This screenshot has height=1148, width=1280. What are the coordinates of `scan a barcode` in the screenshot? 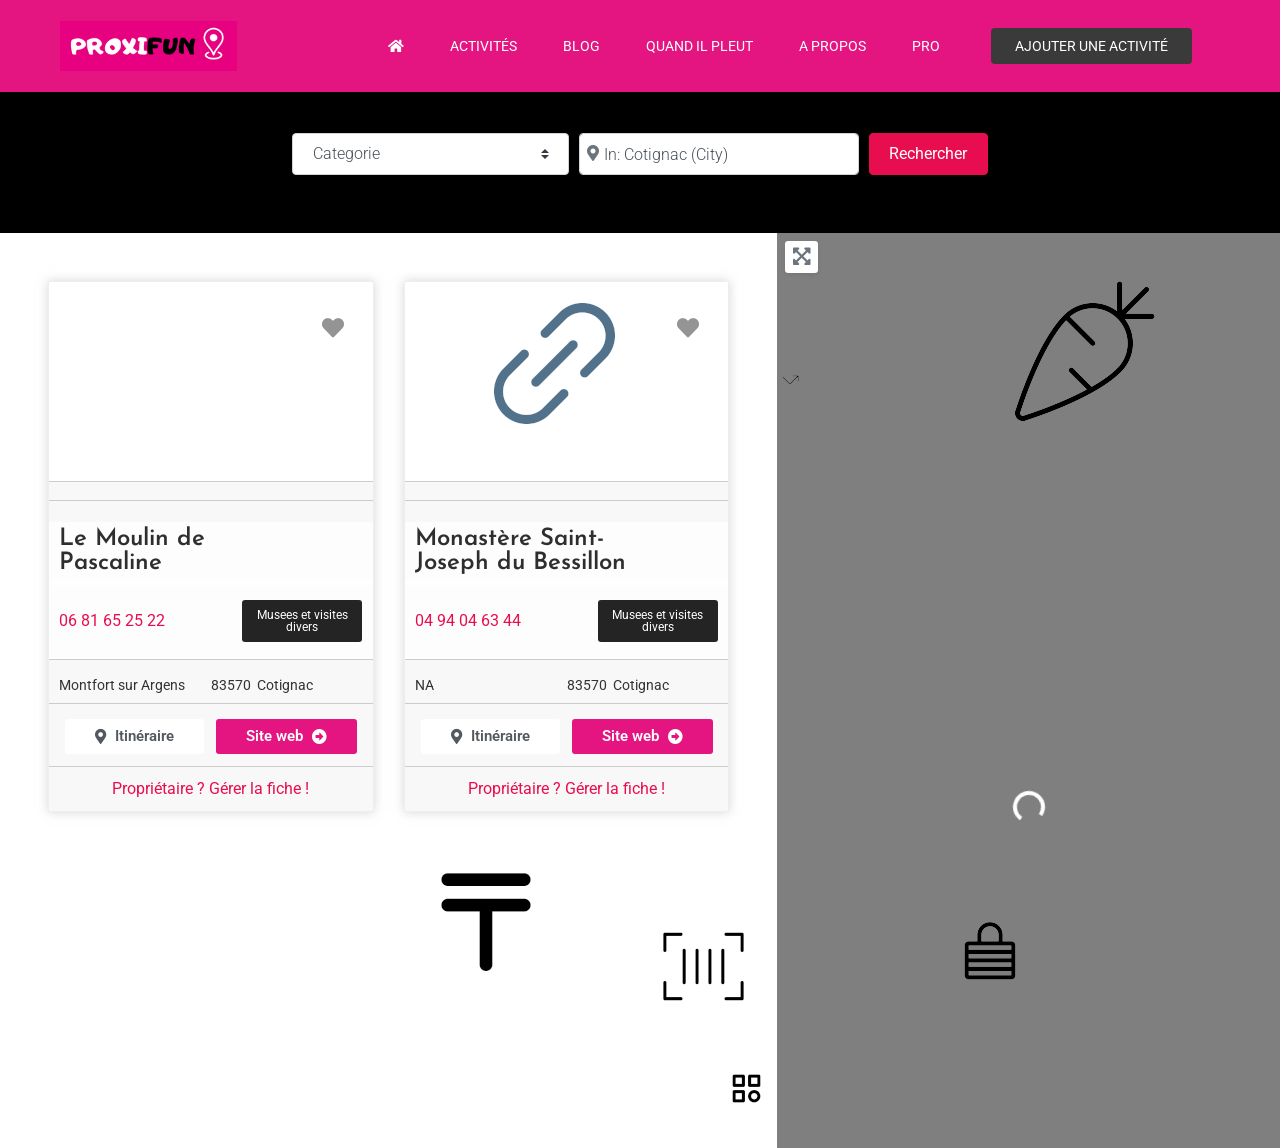 It's located at (703, 966).